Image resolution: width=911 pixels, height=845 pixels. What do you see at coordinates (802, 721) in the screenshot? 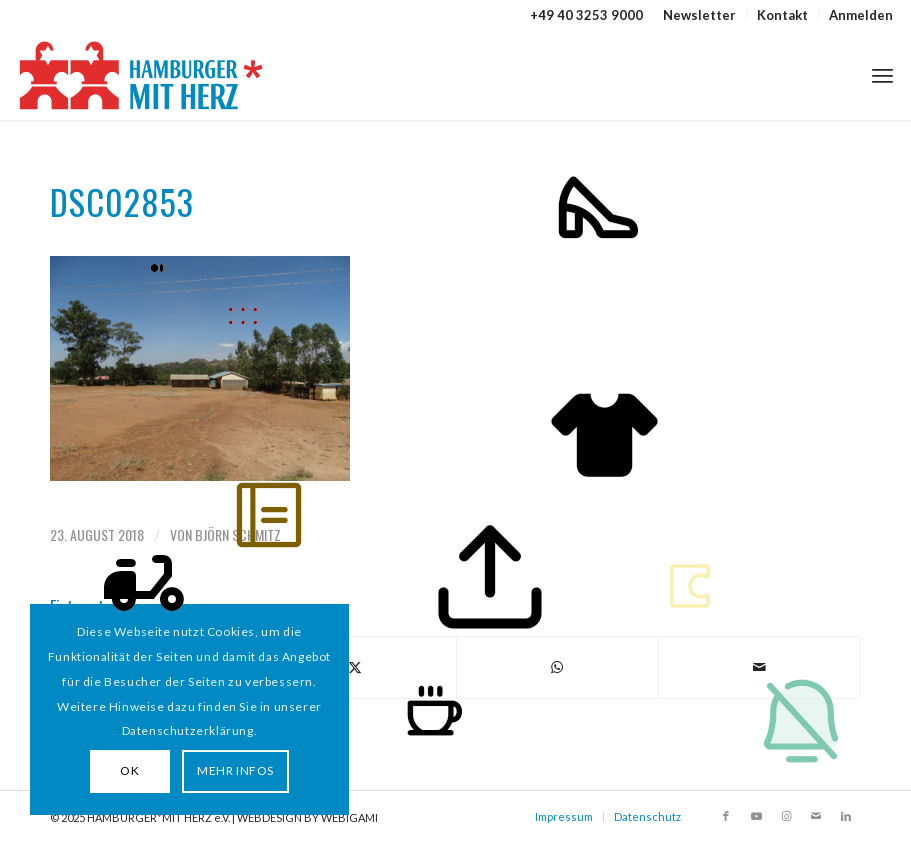
I see `mute notifications` at bounding box center [802, 721].